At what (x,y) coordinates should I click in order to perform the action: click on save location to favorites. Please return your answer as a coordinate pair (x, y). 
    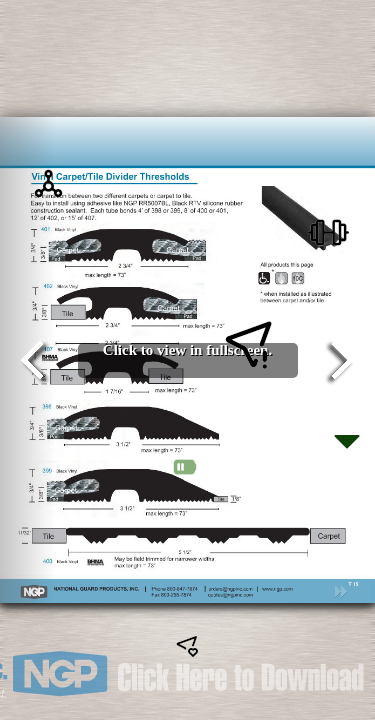
    Looking at the image, I should click on (187, 646).